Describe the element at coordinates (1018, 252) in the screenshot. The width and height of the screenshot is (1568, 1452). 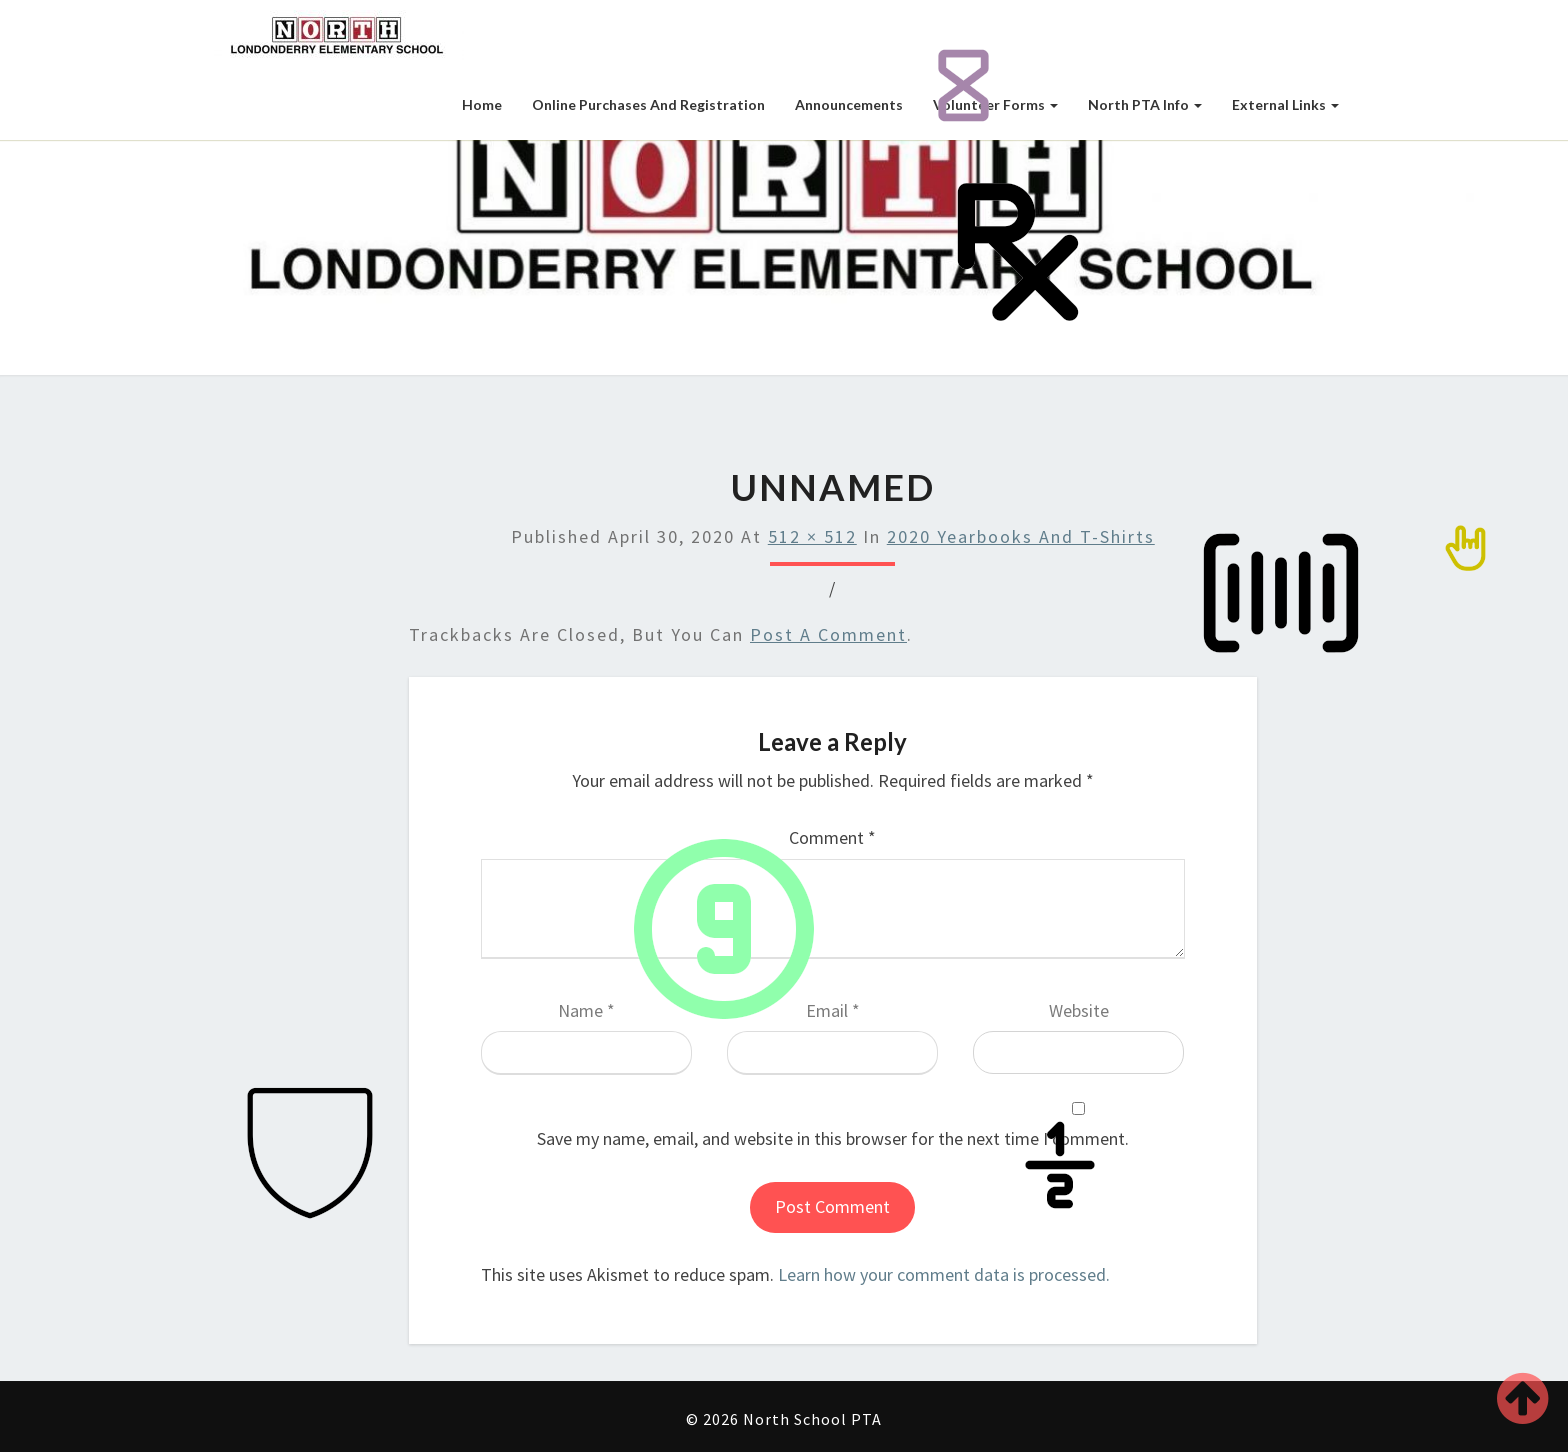
I see `view prescription details` at that location.